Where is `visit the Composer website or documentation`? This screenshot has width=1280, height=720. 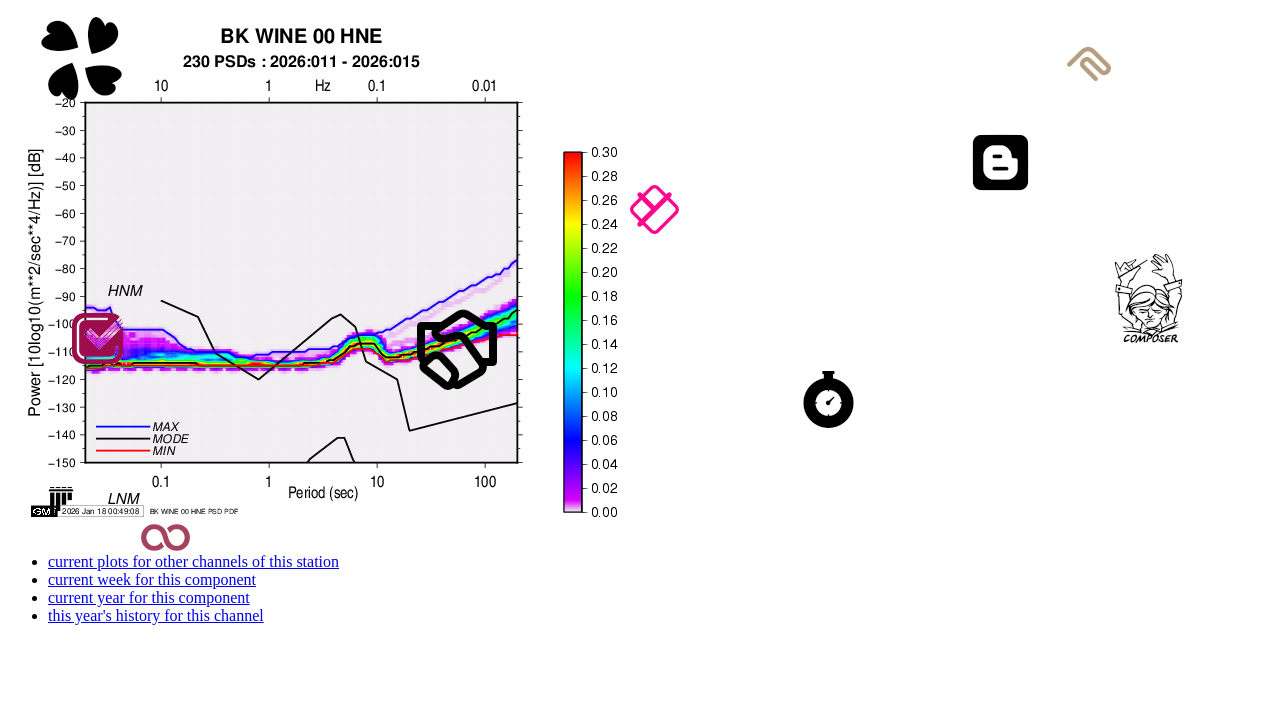 visit the Composer website or documentation is located at coordinates (1148, 298).